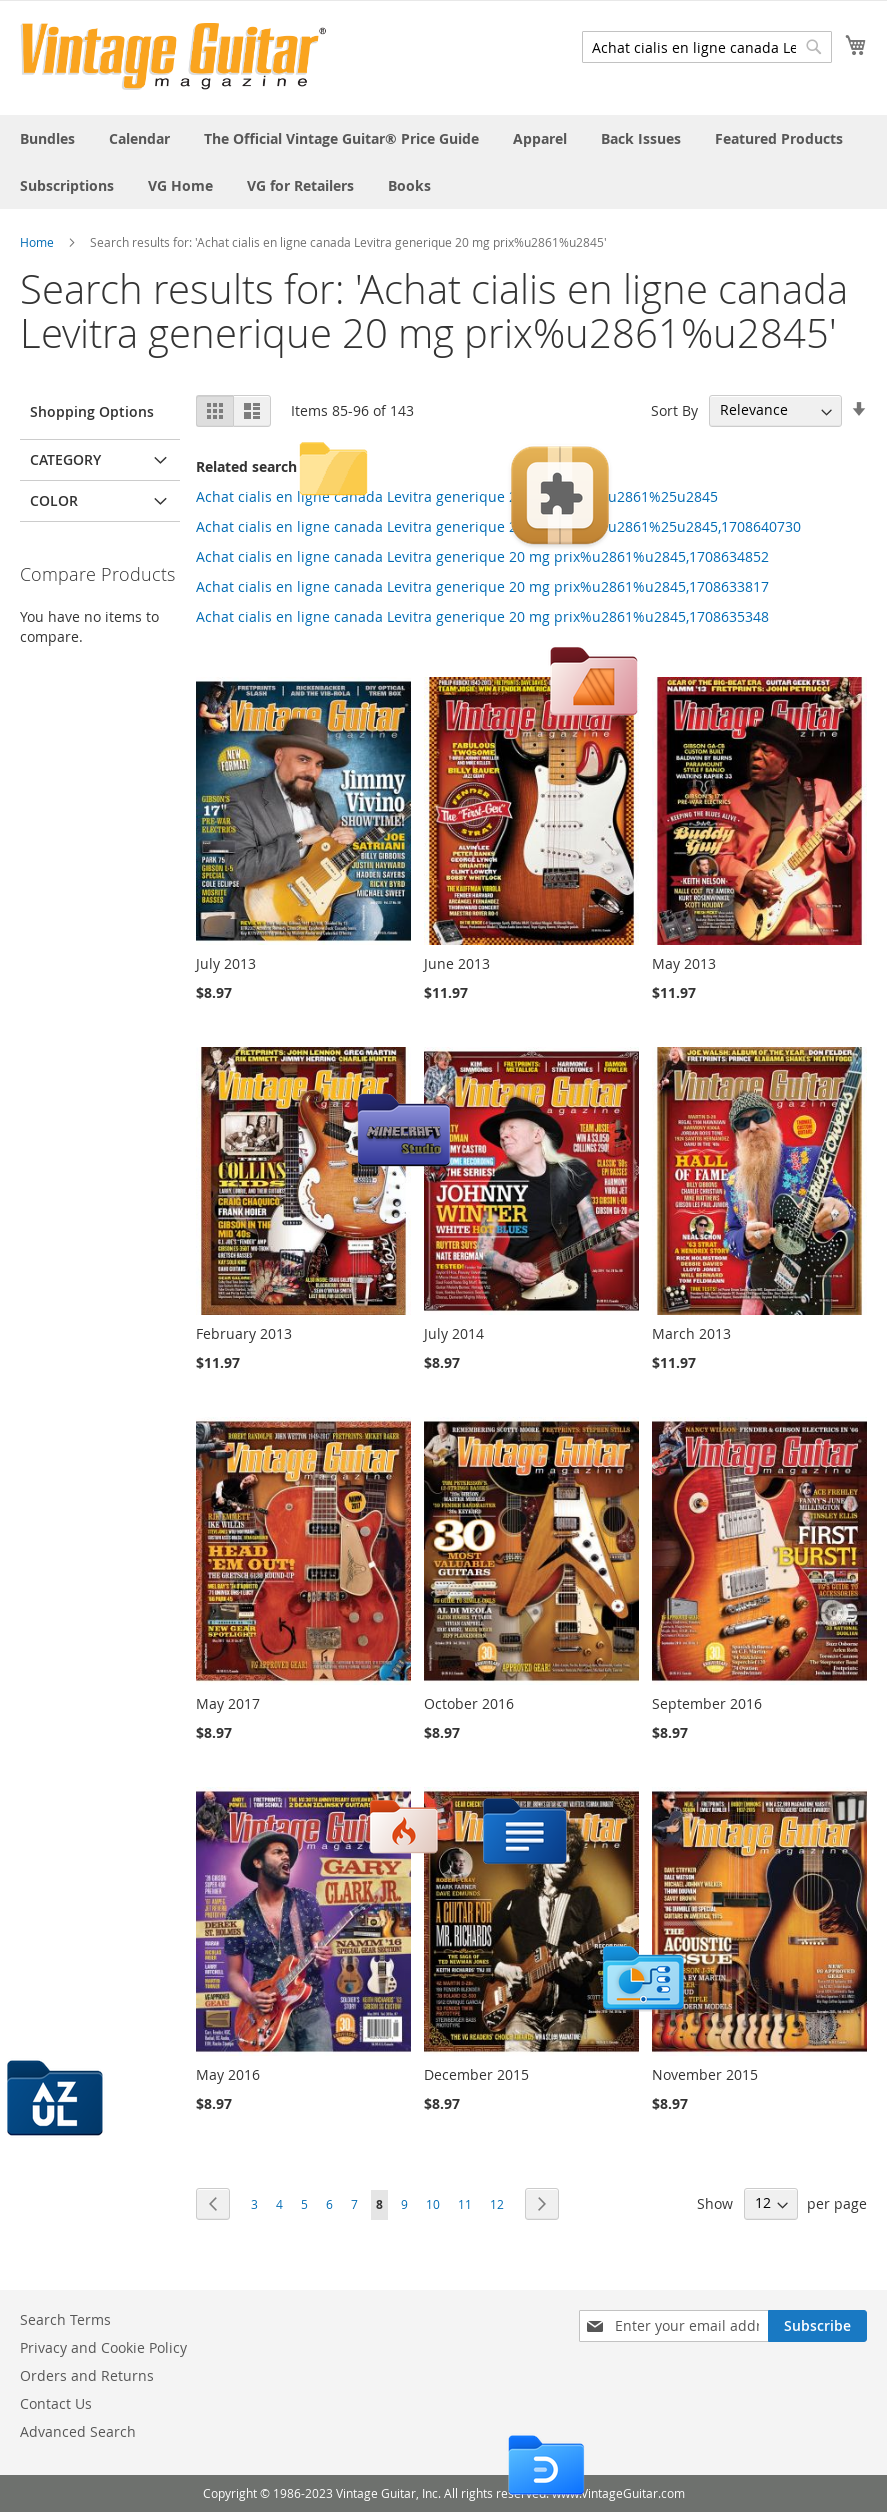 This screenshot has width=887, height=2512. I want to click on system add-on or plugin file, so click(560, 497).